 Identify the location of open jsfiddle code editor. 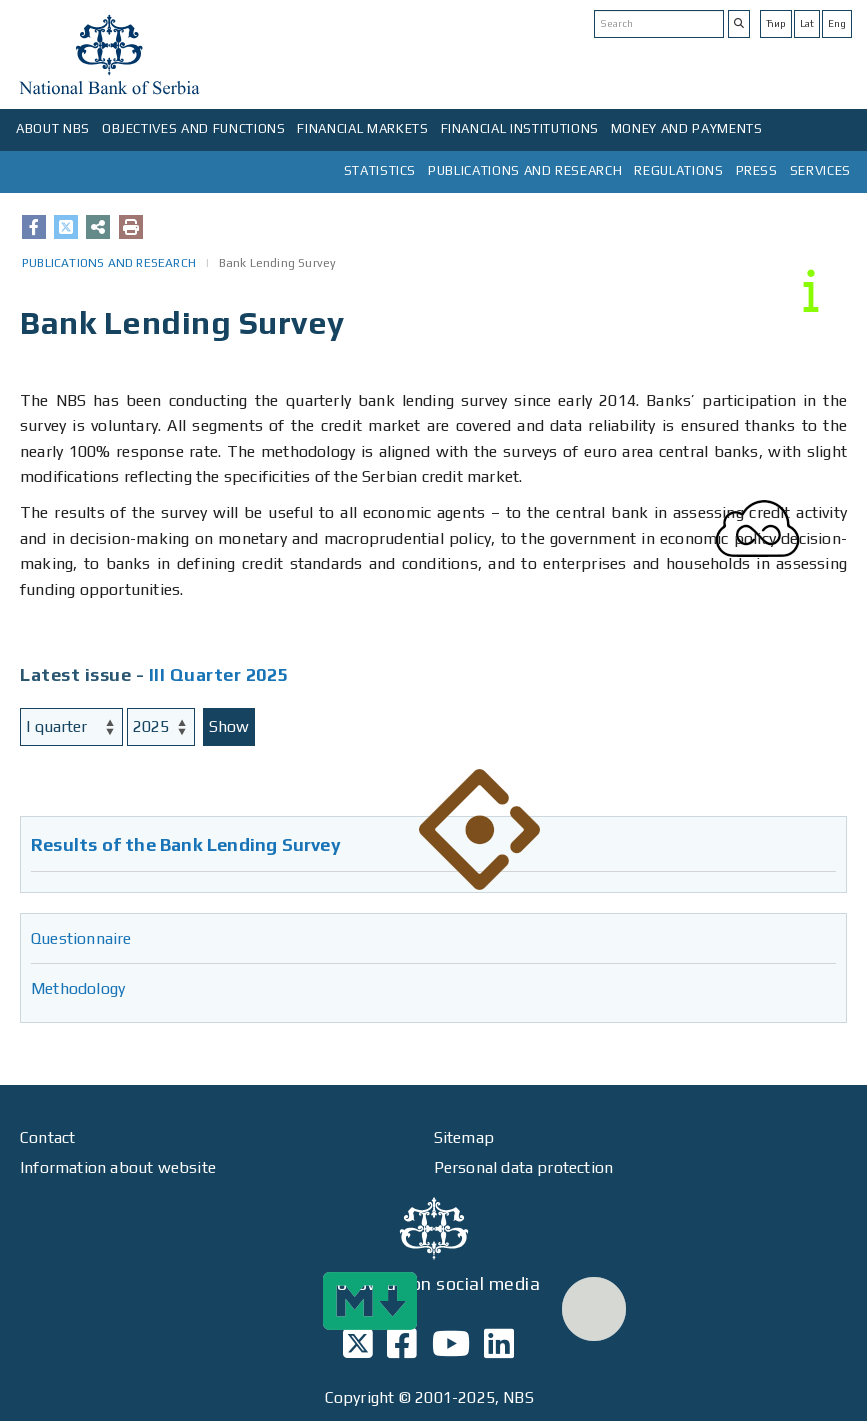
(757, 528).